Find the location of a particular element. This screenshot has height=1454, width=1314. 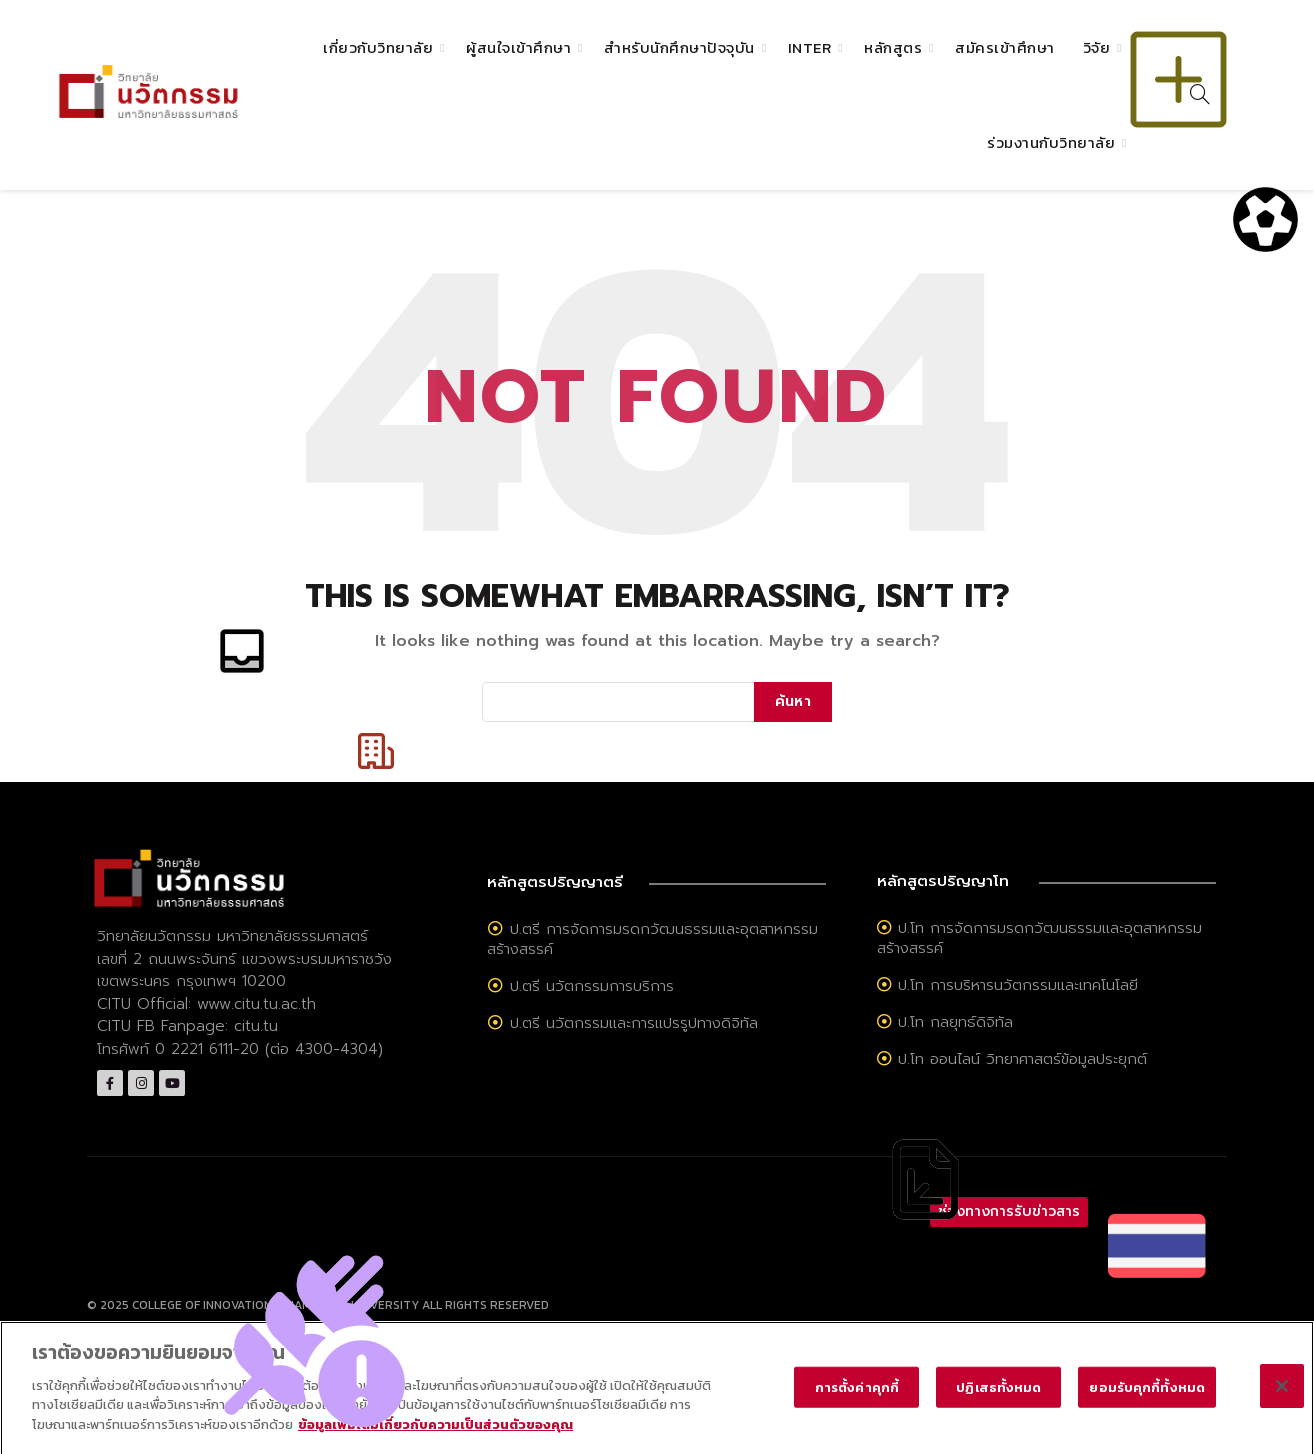

view 3d model or visualization file is located at coordinates (925, 1179).